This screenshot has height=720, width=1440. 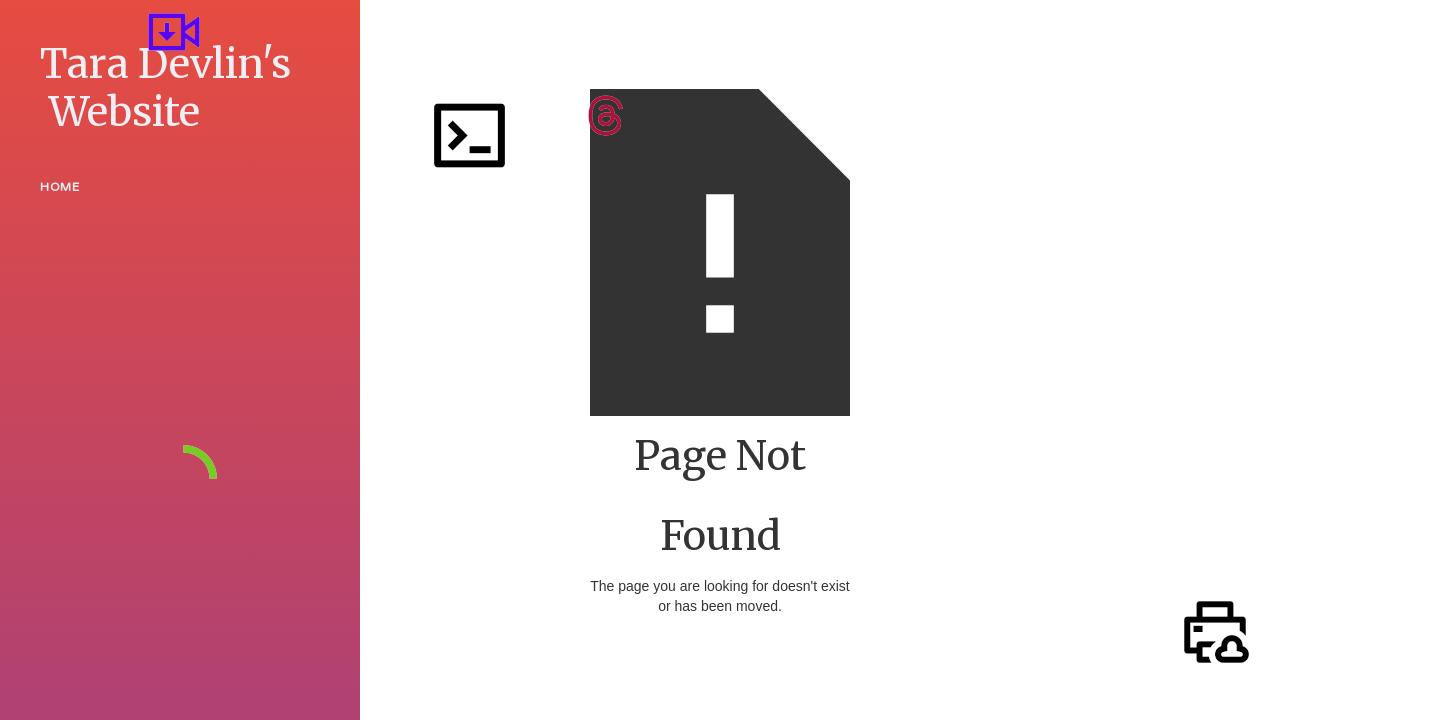 What do you see at coordinates (1215, 632) in the screenshot?
I see `connect printer to cloud storage` at bounding box center [1215, 632].